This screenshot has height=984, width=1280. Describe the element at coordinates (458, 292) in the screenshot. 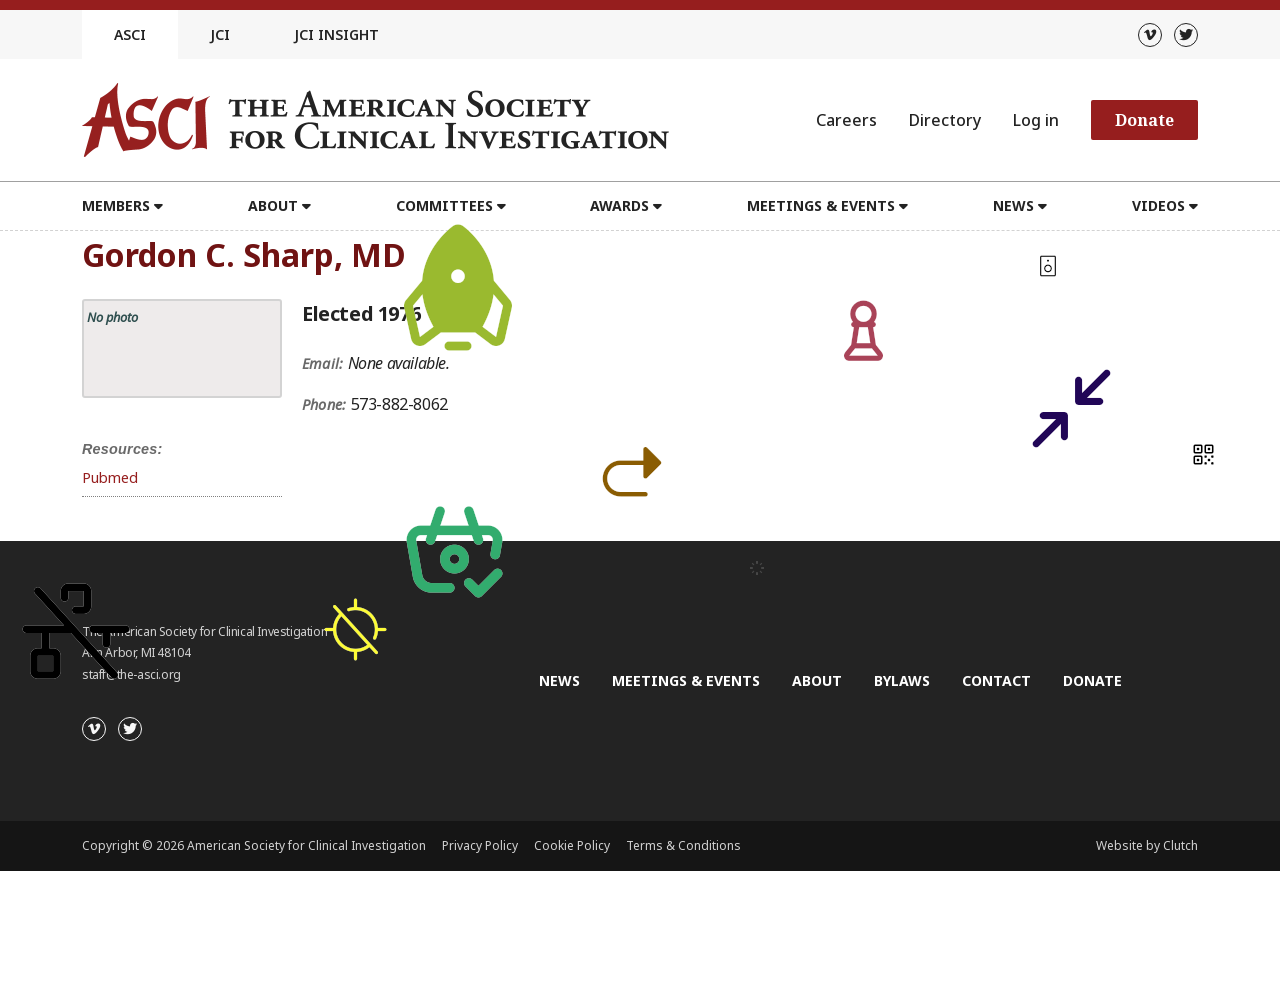

I see `launch or deploy an application` at that location.